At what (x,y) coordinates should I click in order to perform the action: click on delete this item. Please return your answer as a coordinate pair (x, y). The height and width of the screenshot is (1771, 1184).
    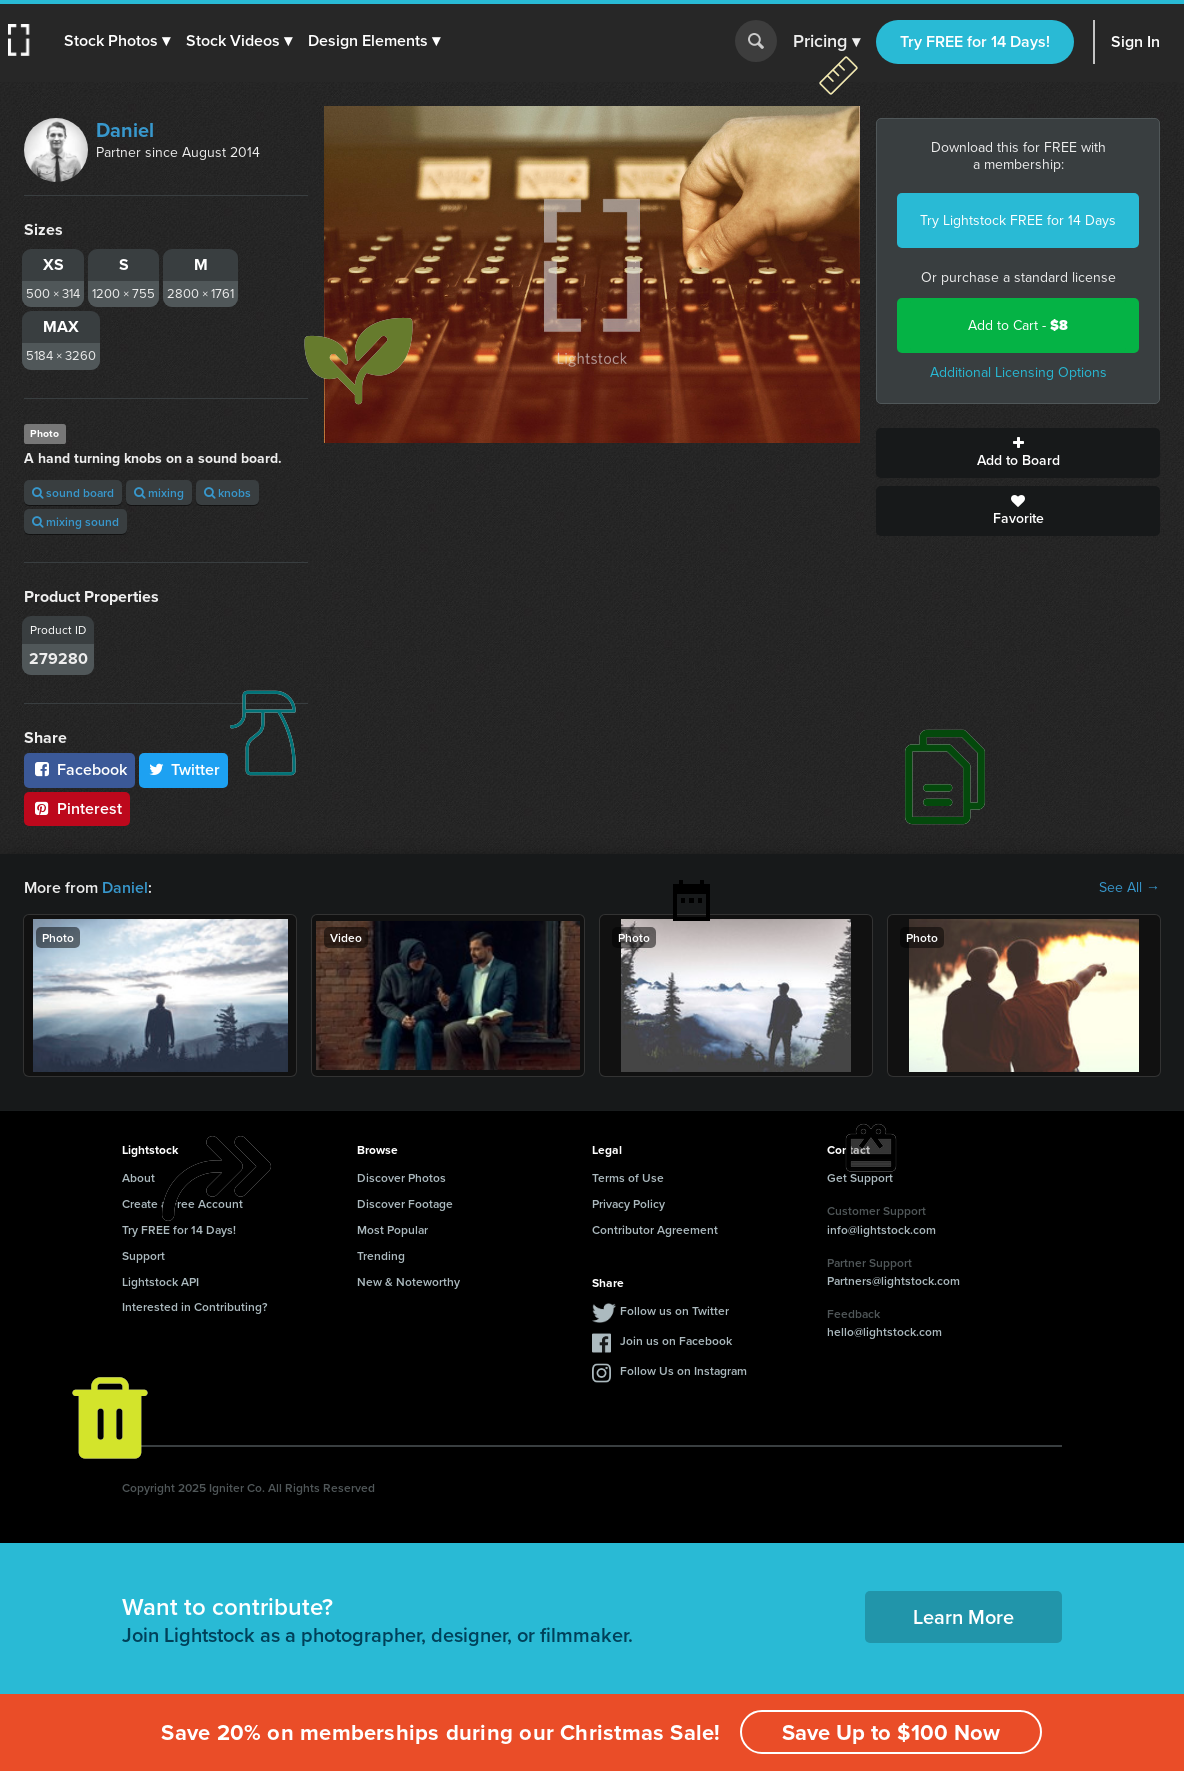
    Looking at the image, I should click on (110, 1421).